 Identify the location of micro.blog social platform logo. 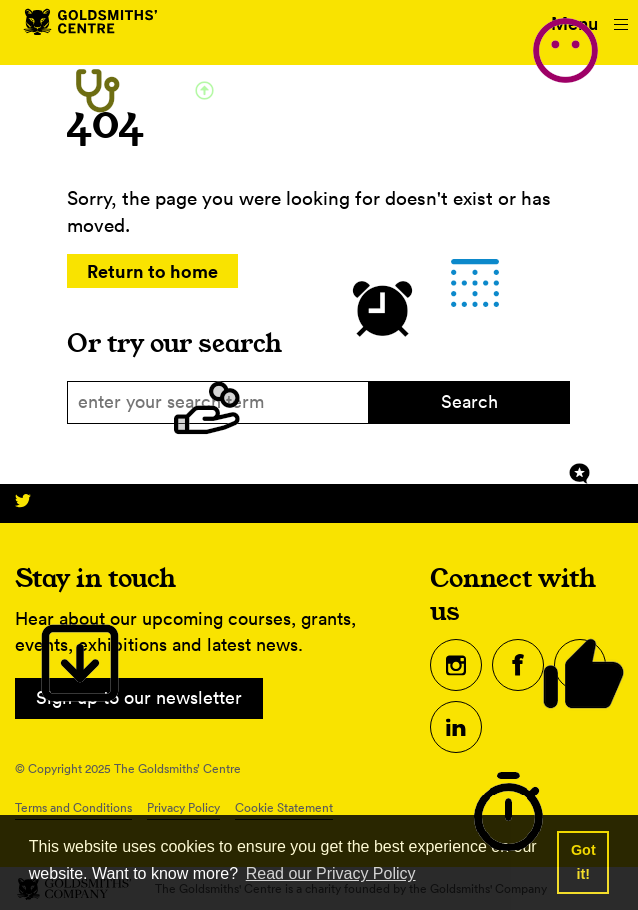
(579, 473).